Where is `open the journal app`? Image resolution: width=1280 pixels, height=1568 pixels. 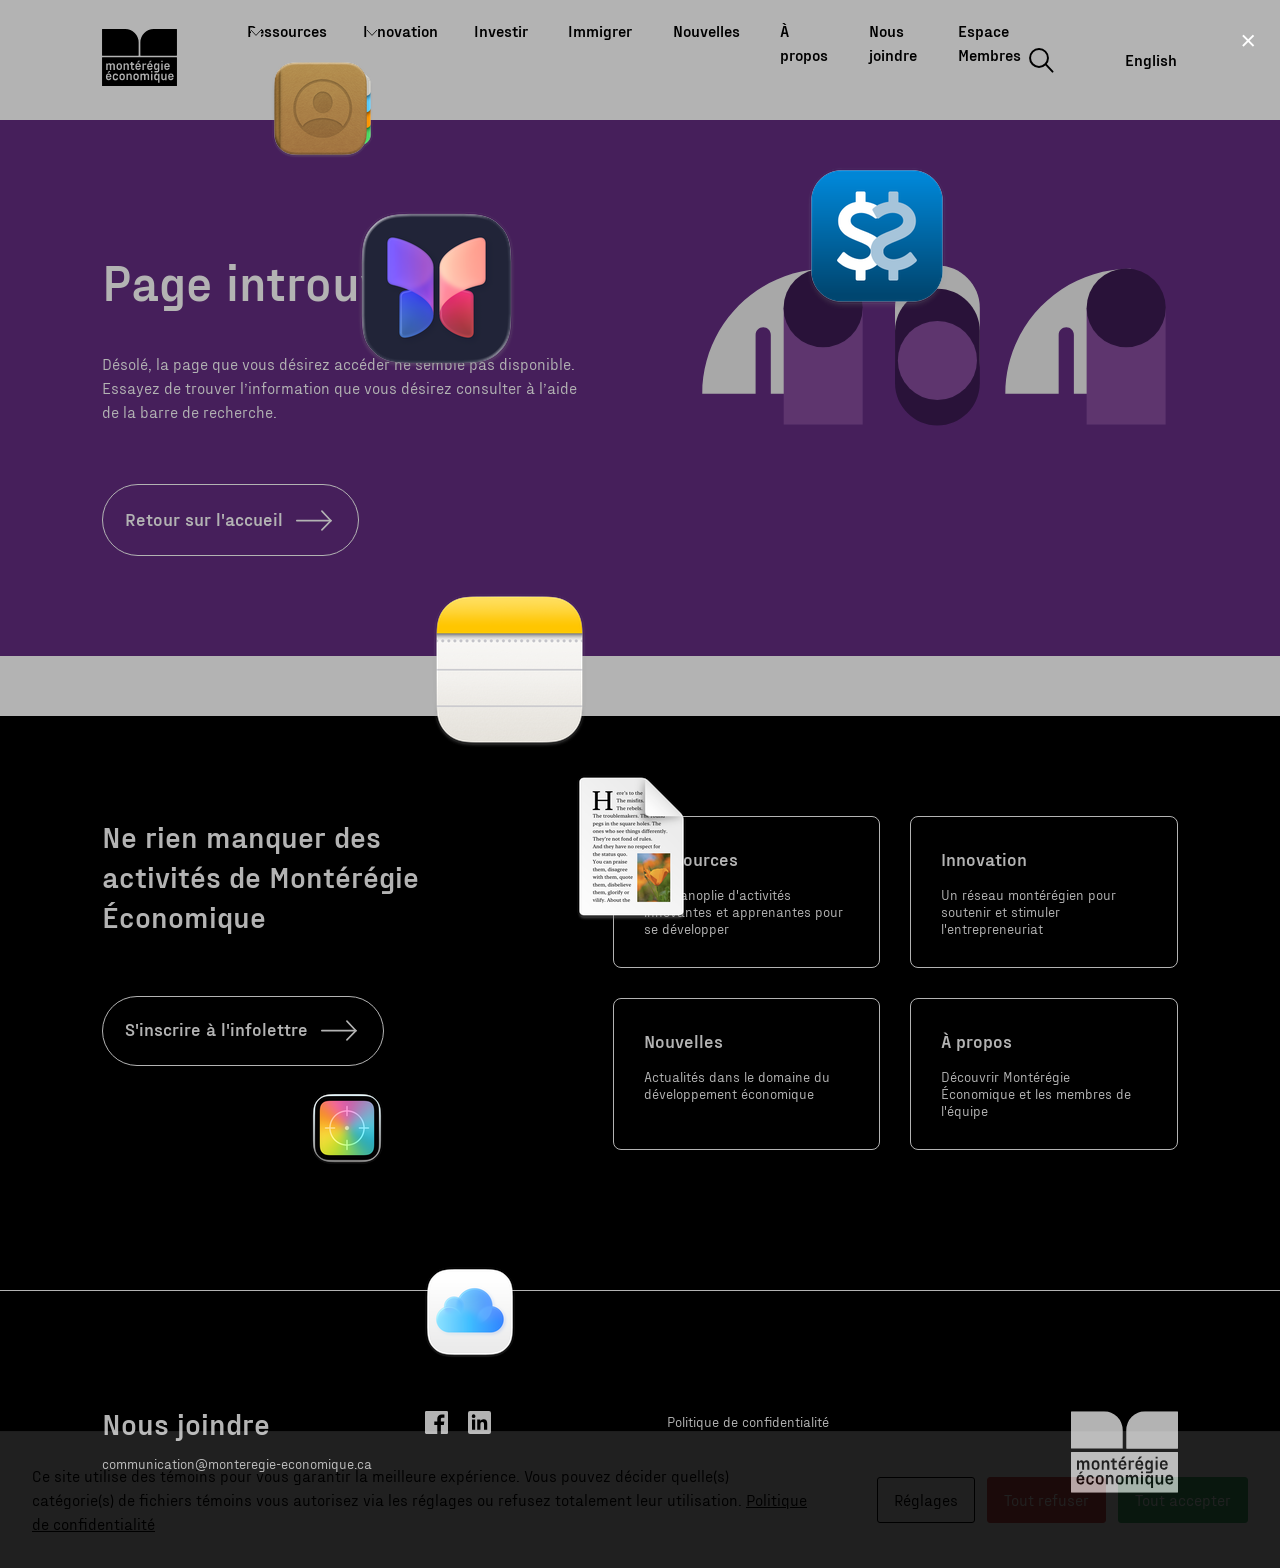 open the journal app is located at coordinates (436, 288).